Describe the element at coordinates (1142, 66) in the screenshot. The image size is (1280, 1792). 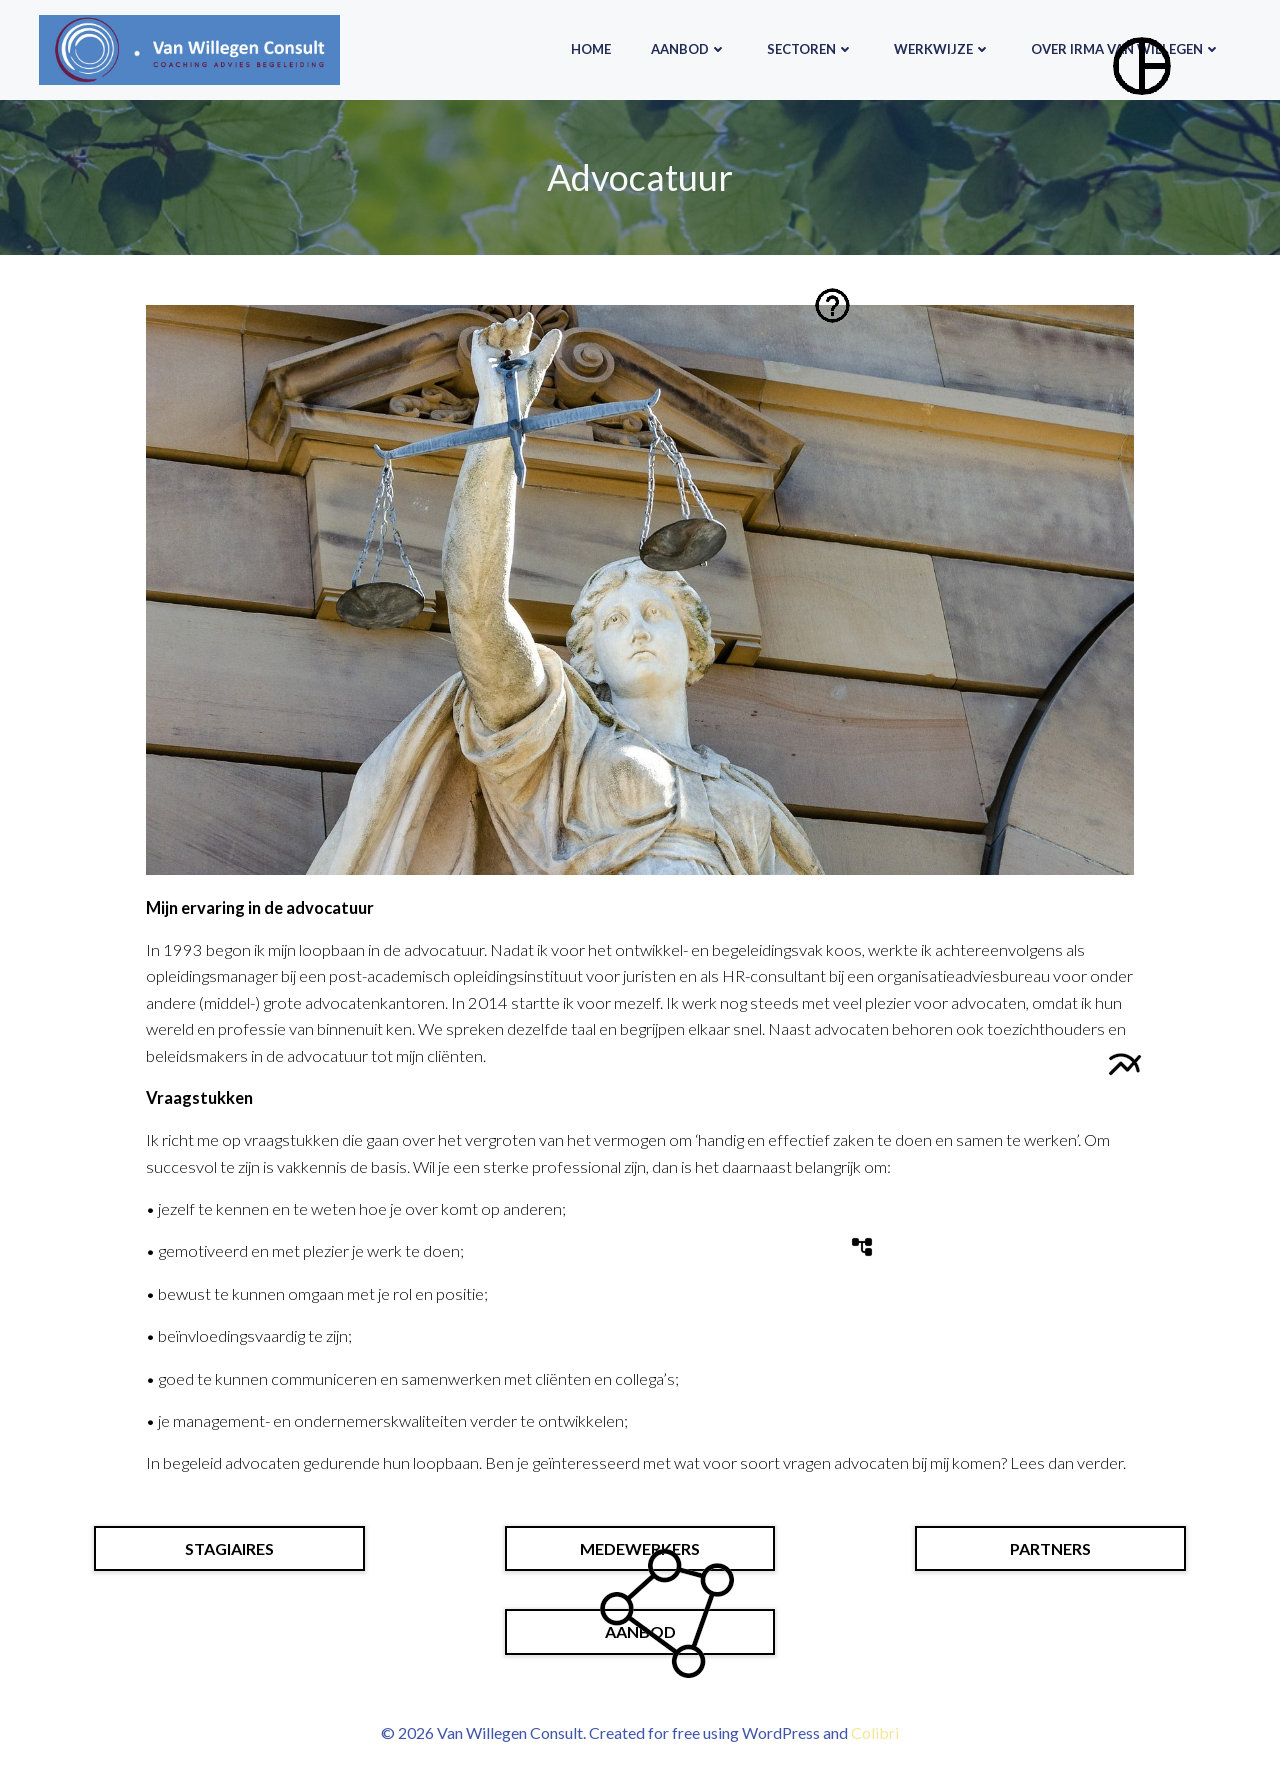
I see `view data breakdown or statistics` at that location.